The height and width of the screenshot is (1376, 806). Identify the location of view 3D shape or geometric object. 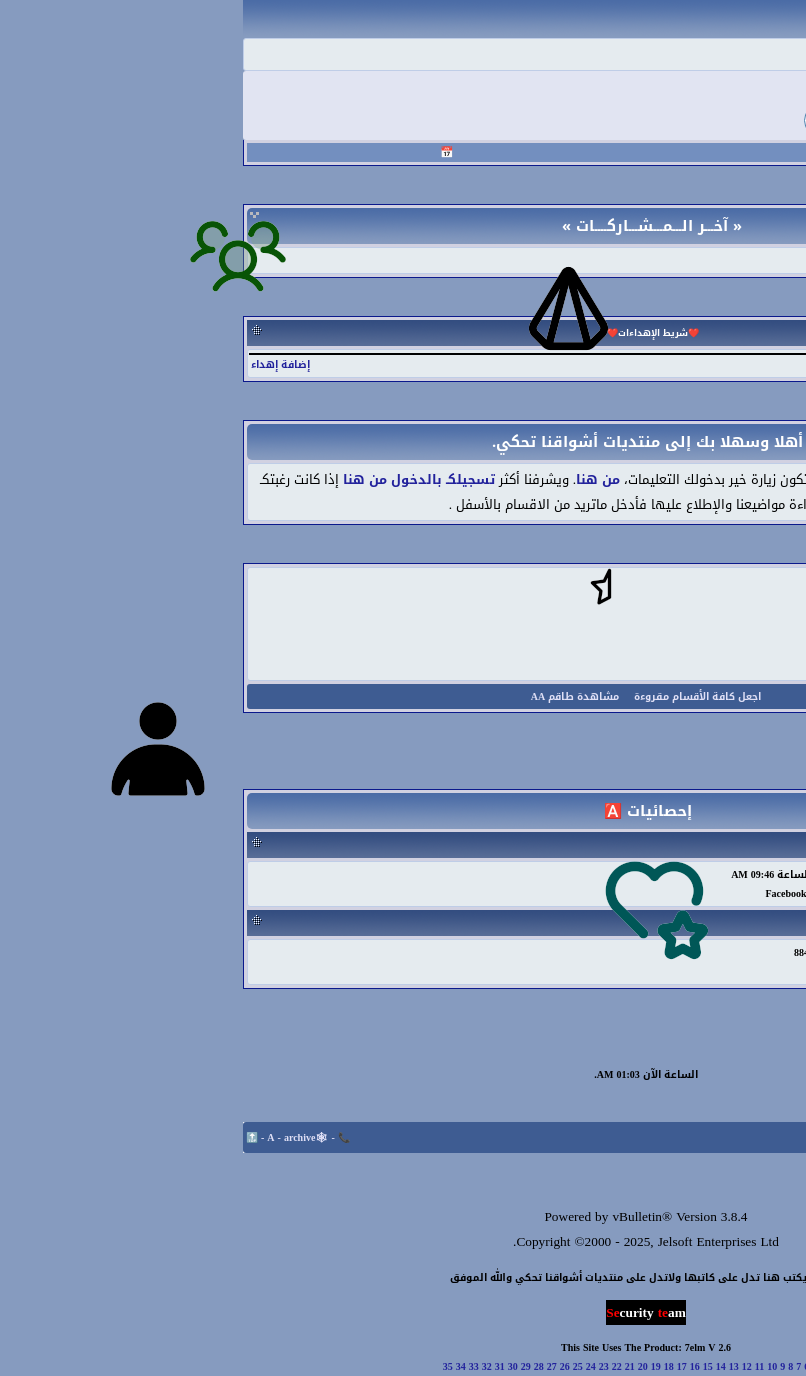
(568, 310).